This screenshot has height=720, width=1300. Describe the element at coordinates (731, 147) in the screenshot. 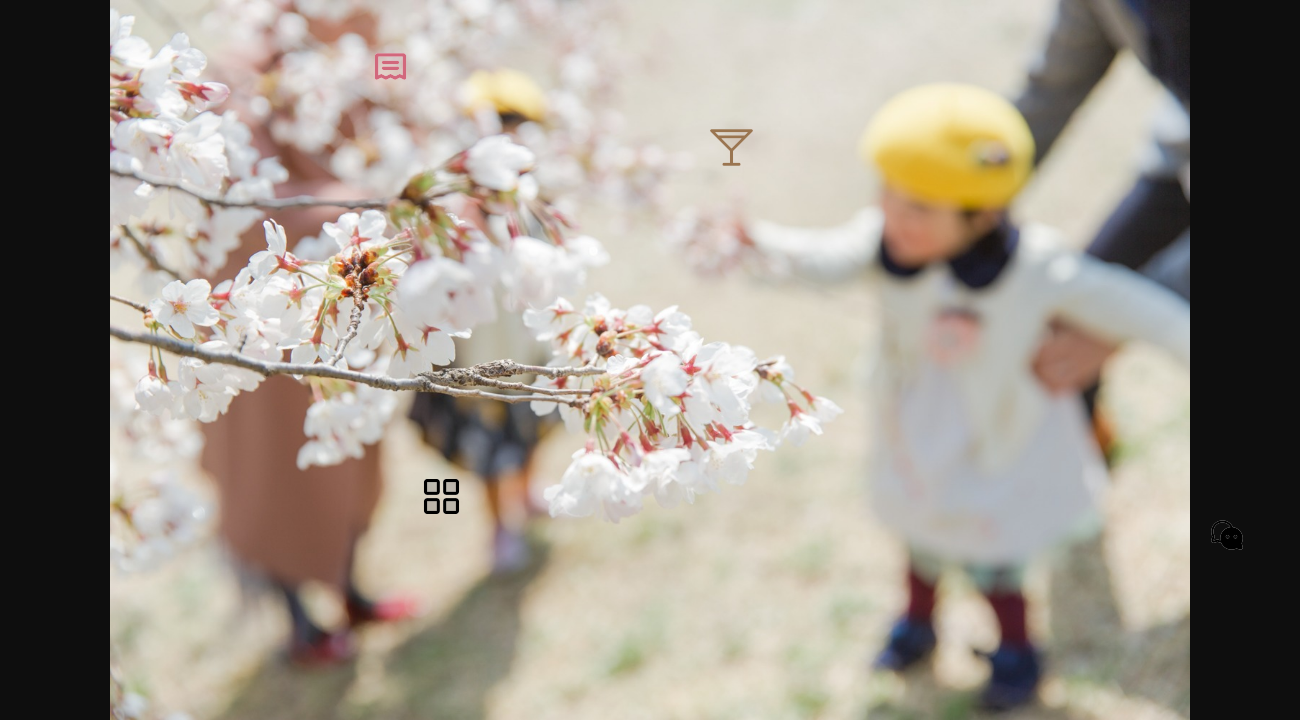

I see `browse cocktail or drink recipes` at that location.